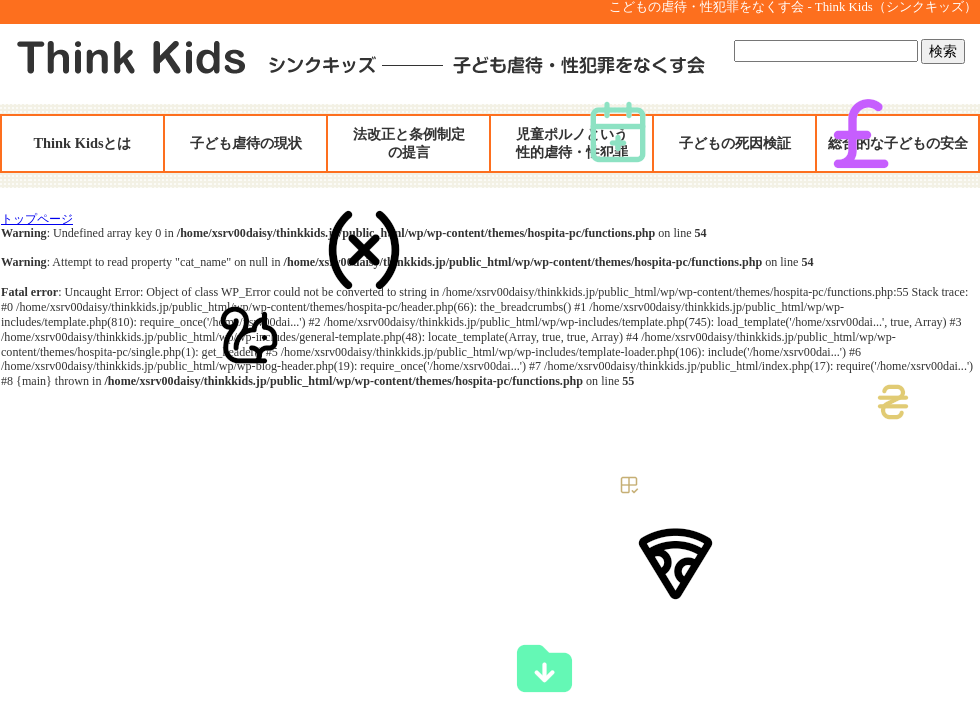  What do you see at coordinates (893, 402) in the screenshot?
I see `indicates Ukrainian hryvnia currency` at bounding box center [893, 402].